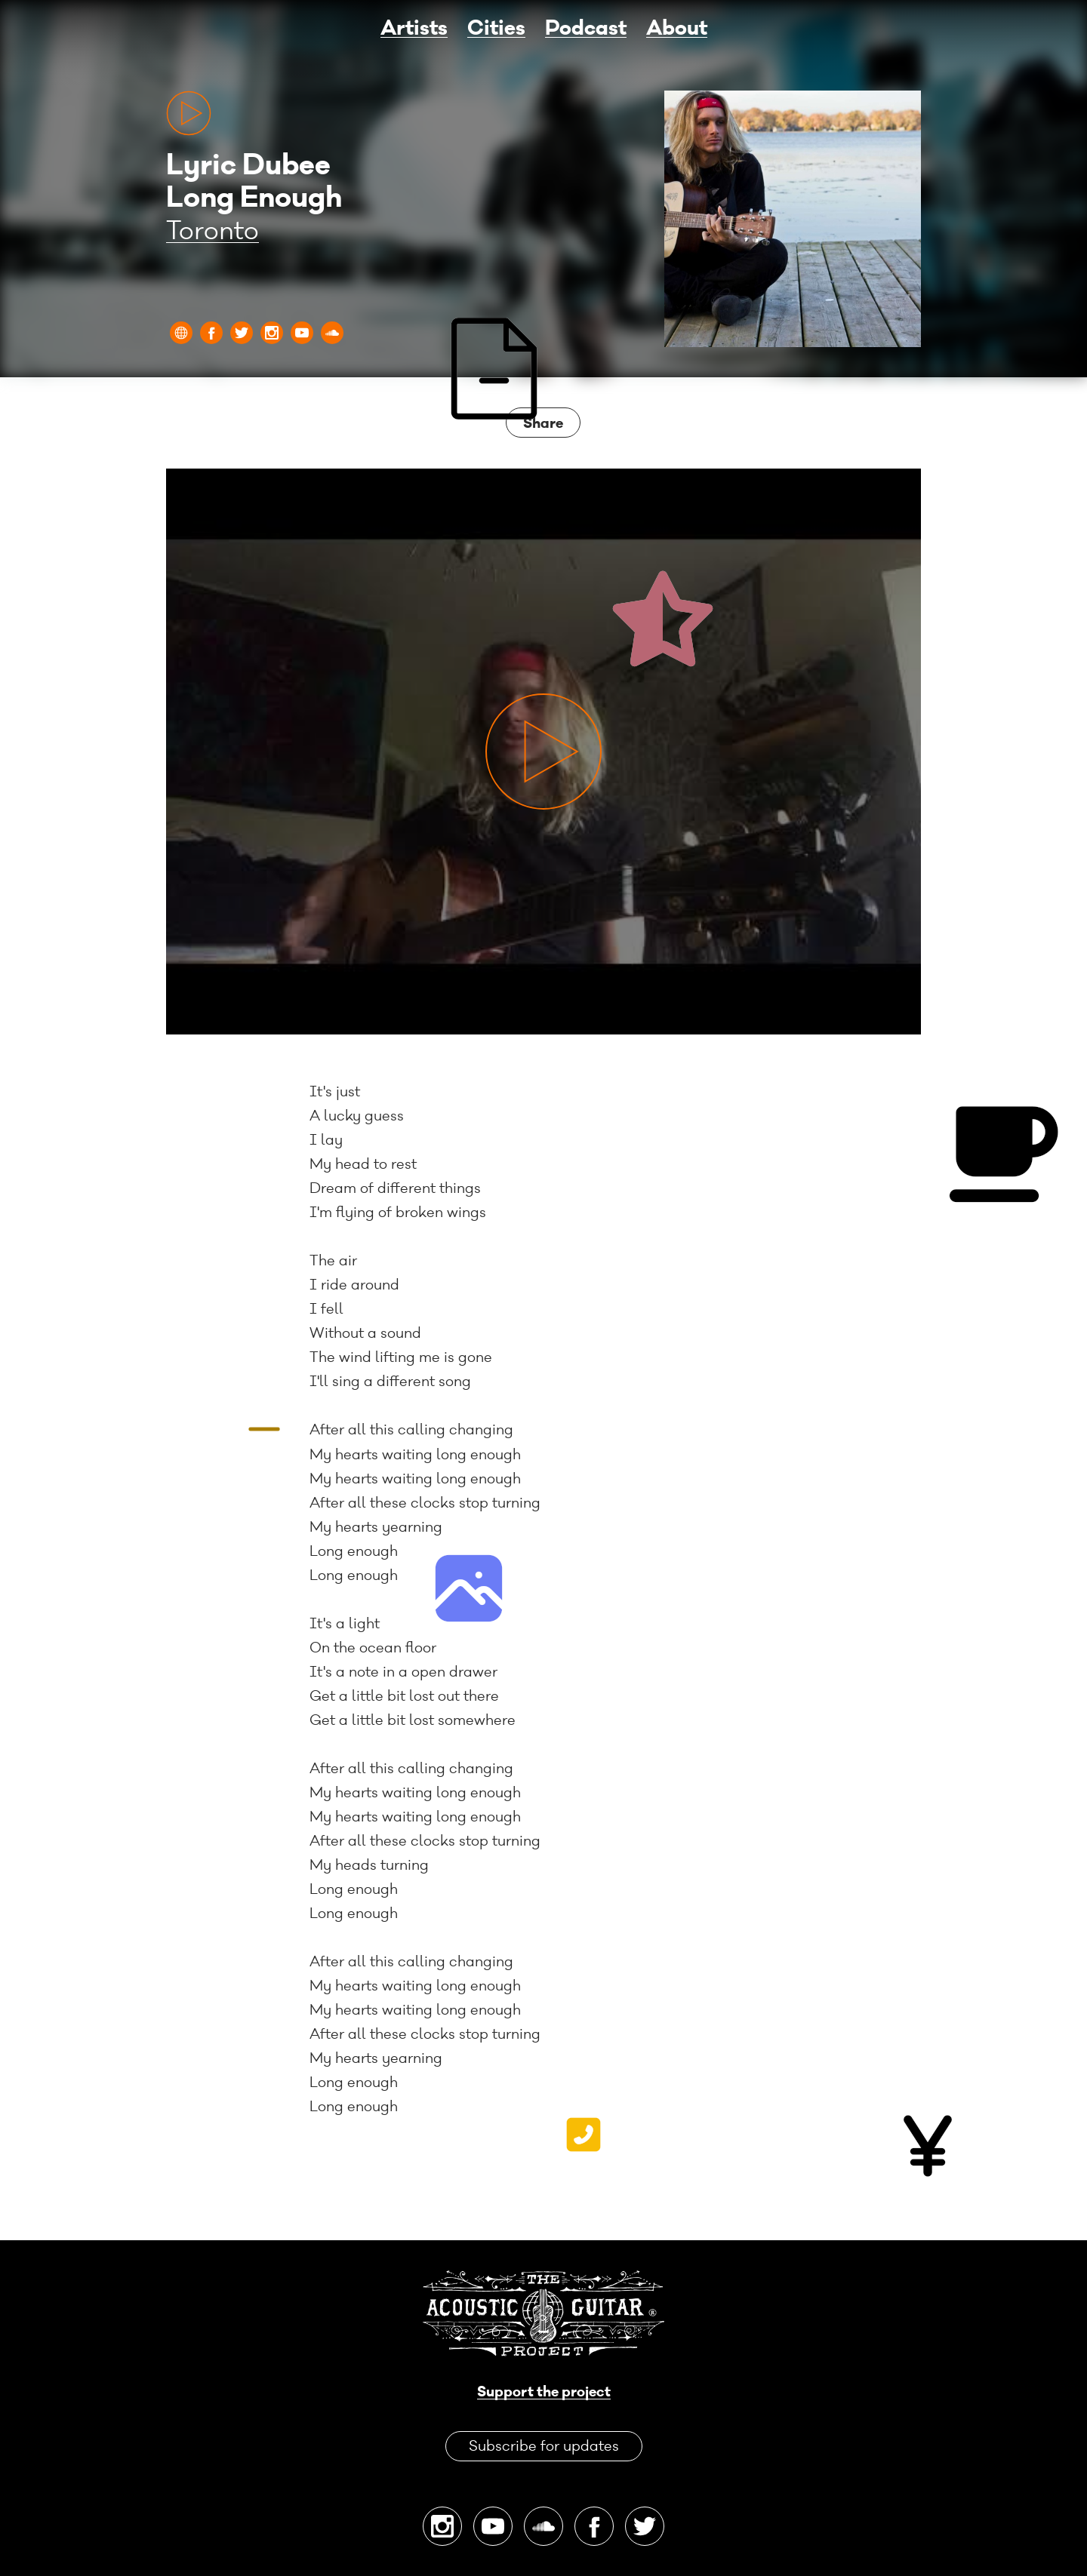 This screenshot has width=1087, height=2576. What do you see at coordinates (663, 623) in the screenshot?
I see `indicates a partial or half rating` at bounding box center [663, 623].